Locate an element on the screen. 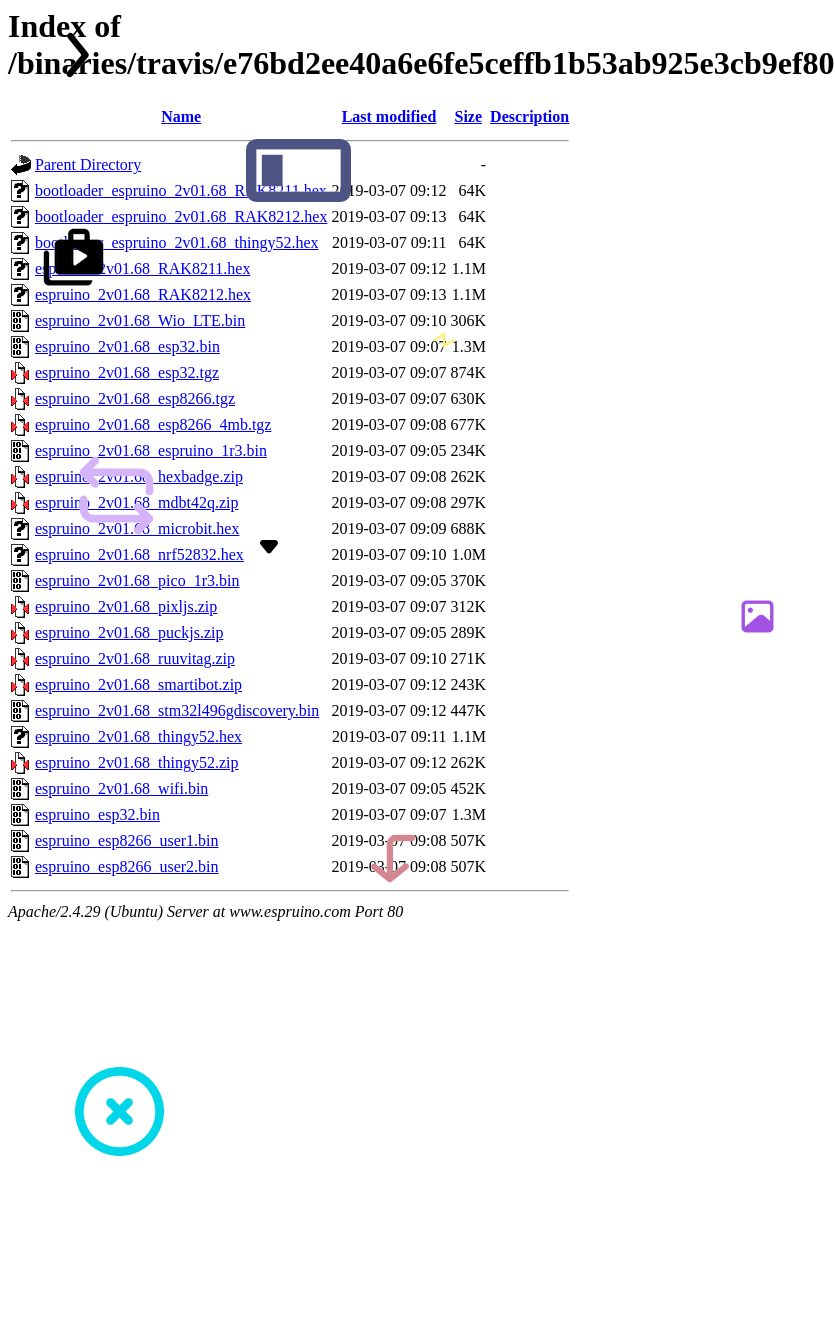 The width and height of the screenshot is (835, 1321). expand dropdown menu is located at coordinates (269, 546).